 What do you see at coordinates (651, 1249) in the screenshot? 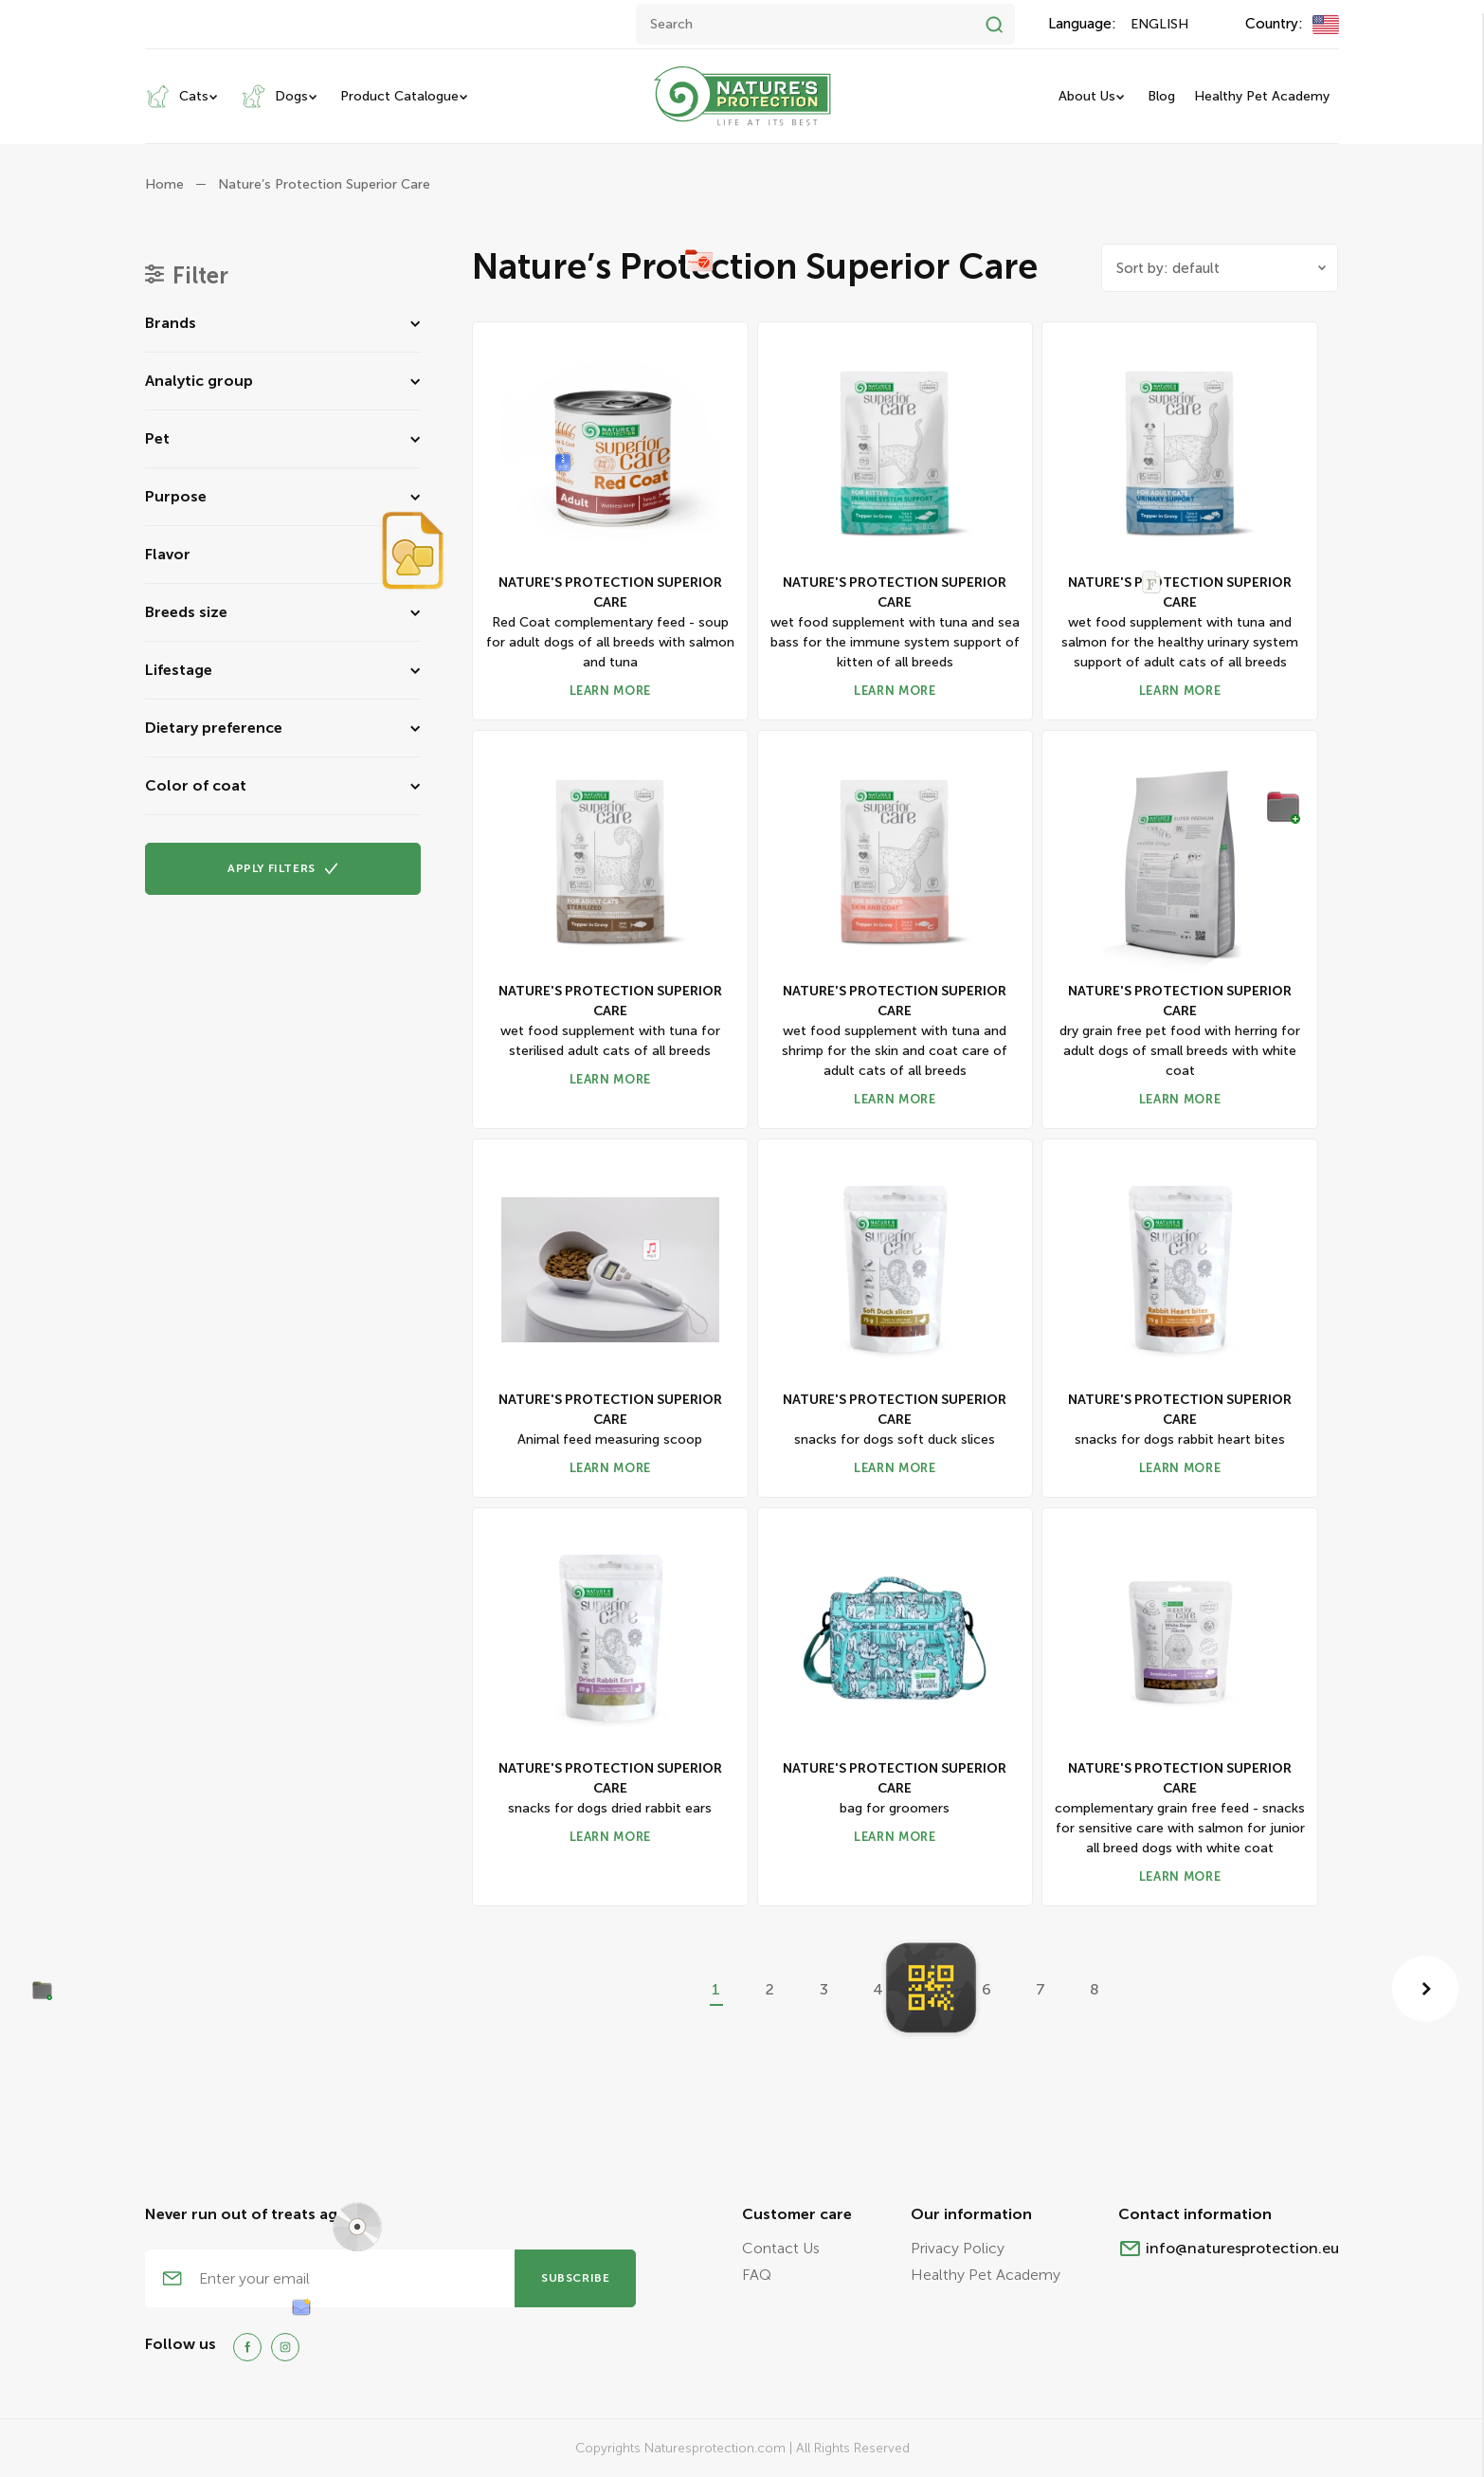
I see `an mp3 audio file` at bounding box center [651, 1249].